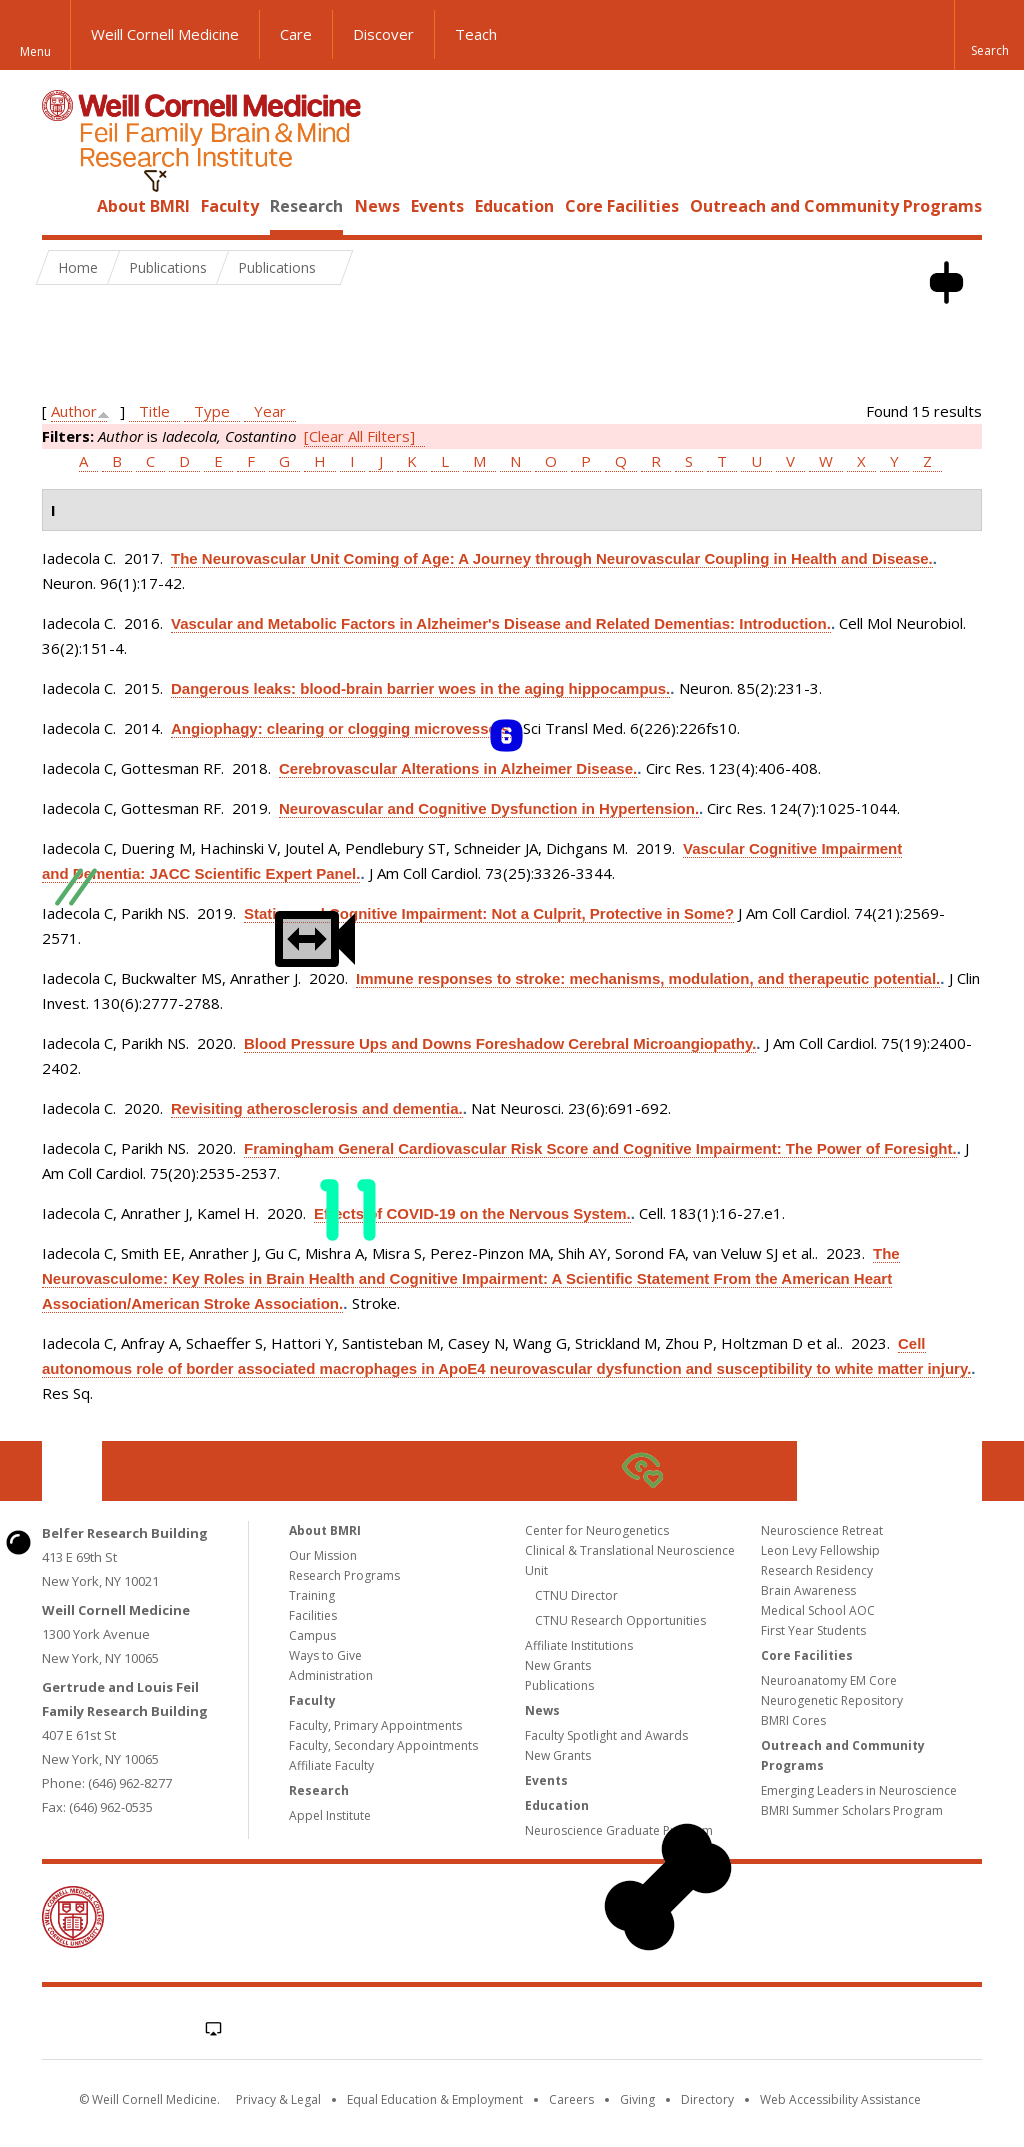 Image resolution: width=1024 pixels, height=2147 pixels. I want to click on center align content horizontally, so click(946, 282).